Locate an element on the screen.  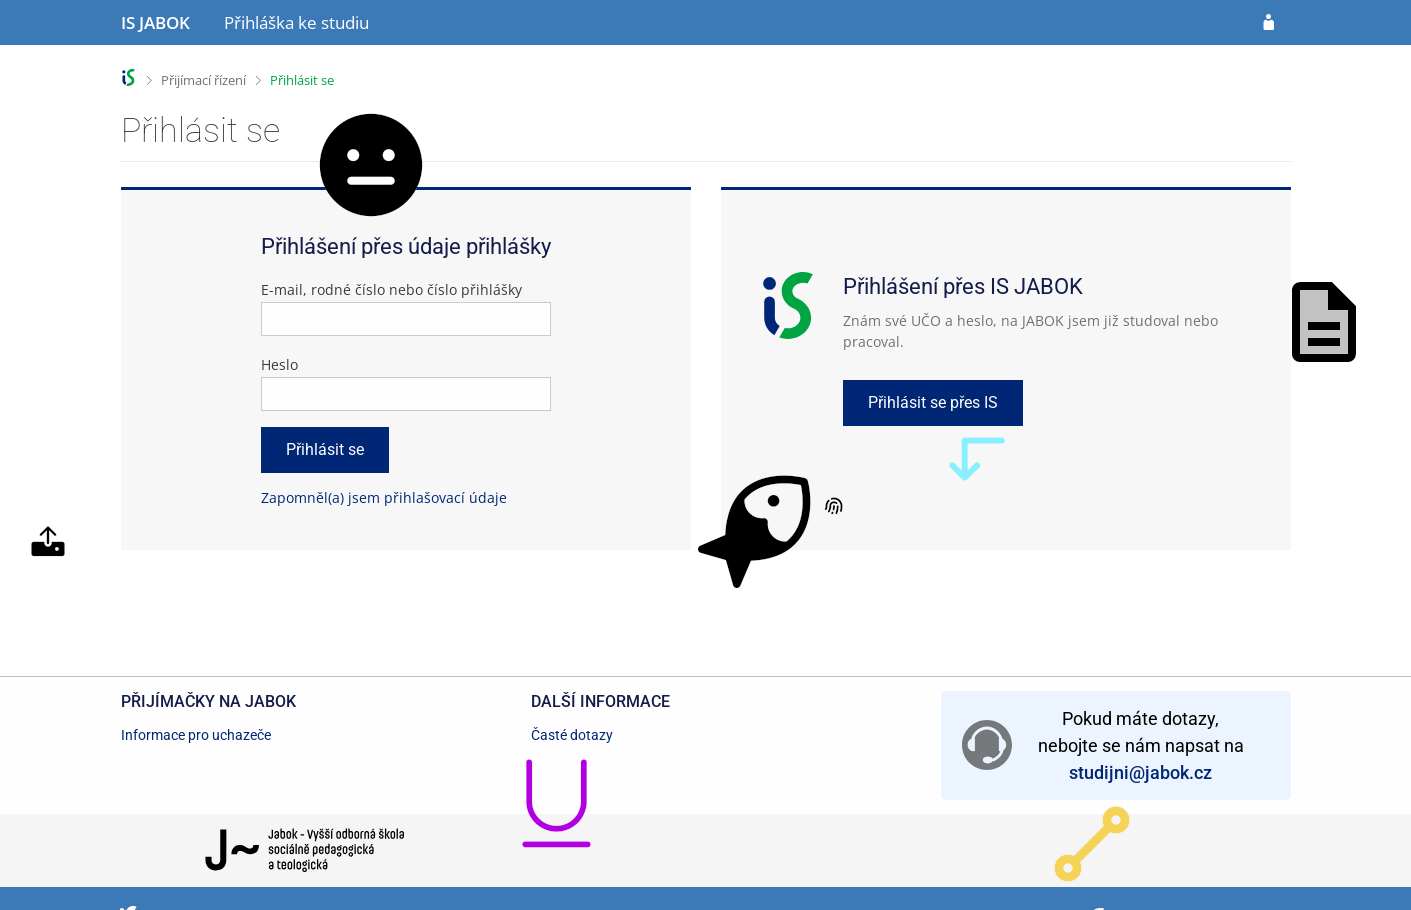
upload a file or document is located at coordinates (48, 543).